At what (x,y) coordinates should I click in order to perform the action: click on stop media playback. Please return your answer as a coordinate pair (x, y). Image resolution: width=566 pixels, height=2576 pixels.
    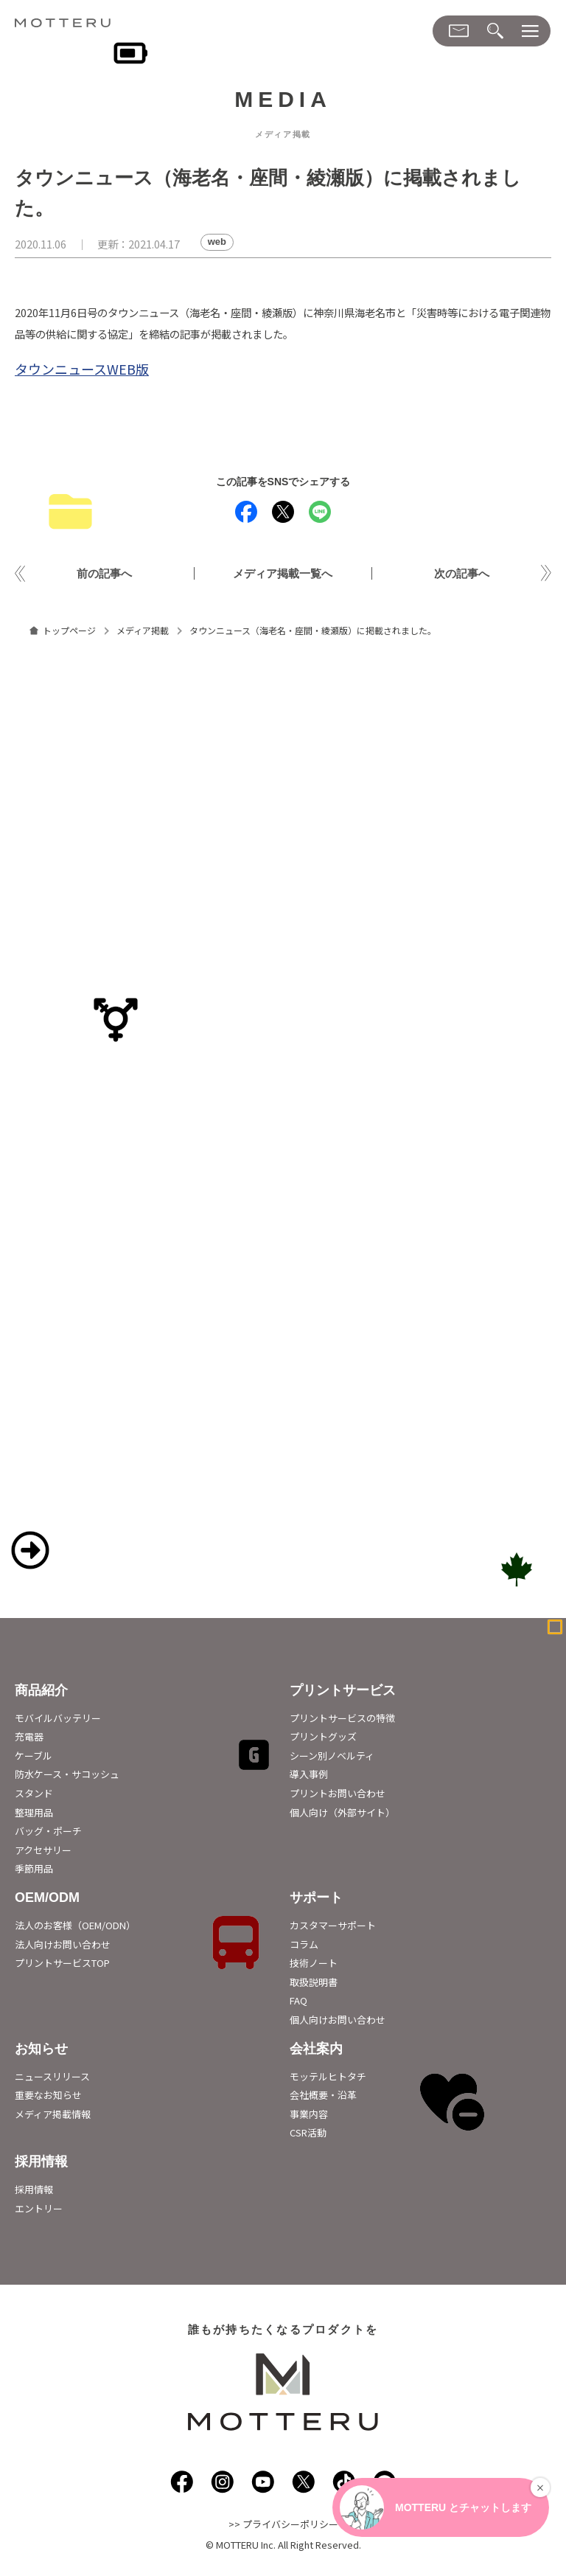
    Looking at the image, I should click on (555, 1627).